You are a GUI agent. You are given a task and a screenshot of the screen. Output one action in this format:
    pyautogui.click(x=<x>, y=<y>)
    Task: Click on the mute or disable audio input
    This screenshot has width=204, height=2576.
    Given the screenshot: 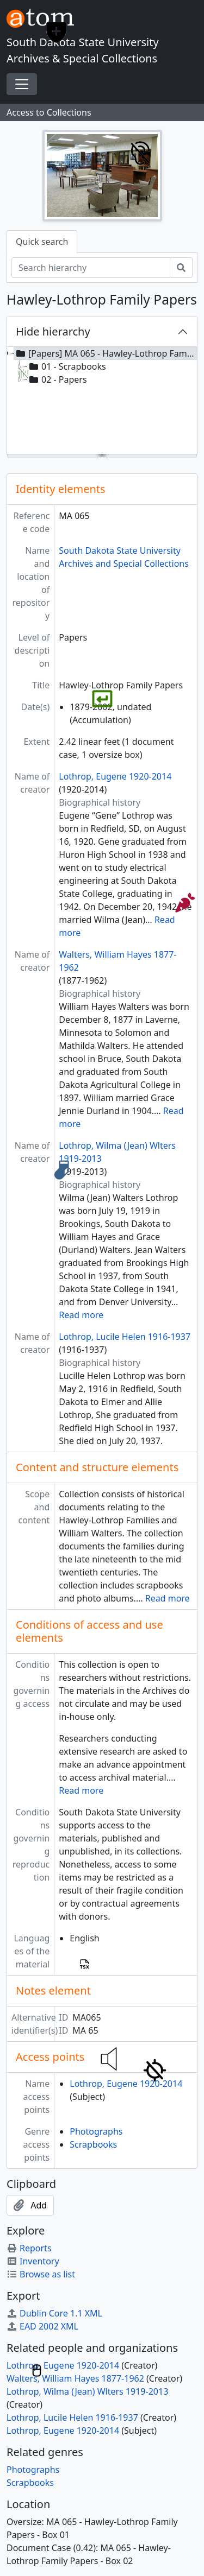 What is the action you would take?
    pyautogui.click(x=23, y=373)
    